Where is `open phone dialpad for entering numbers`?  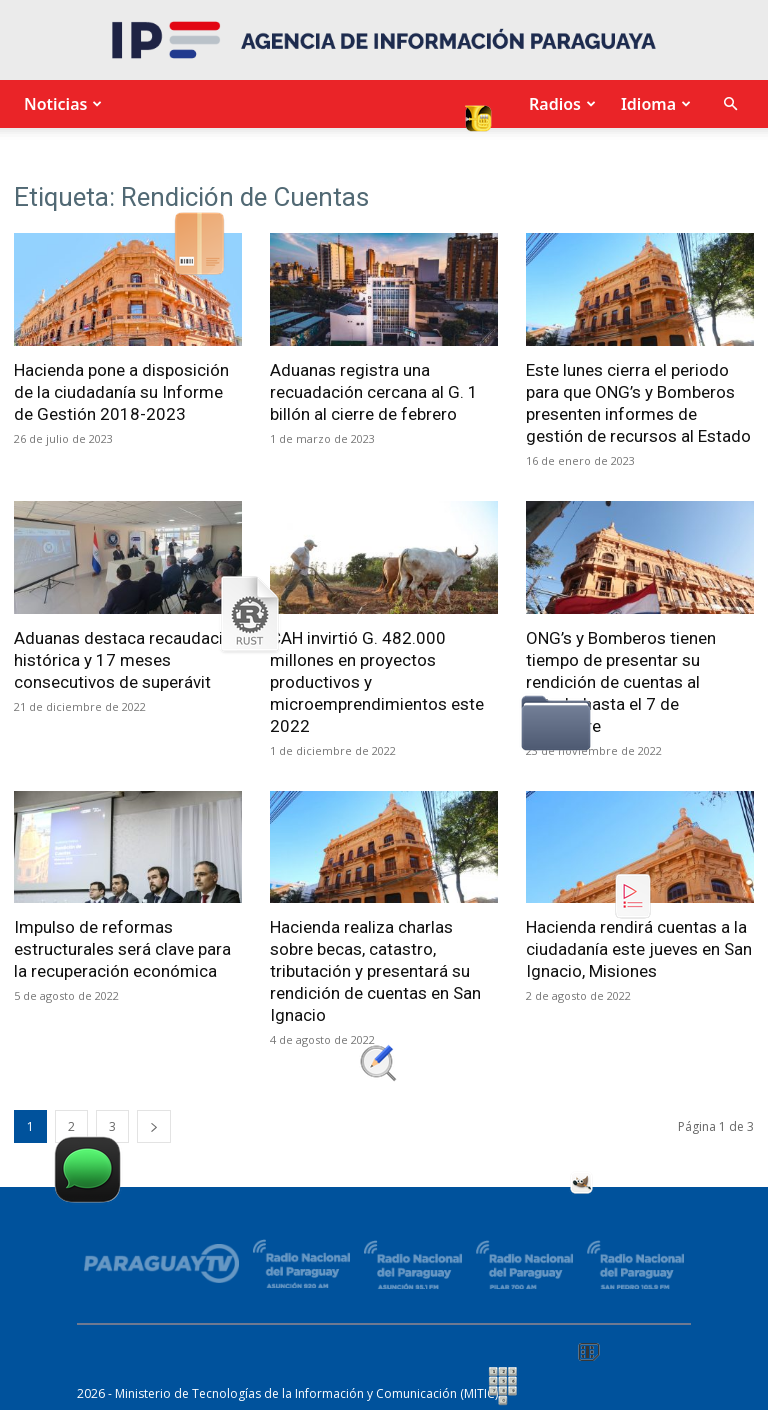
open phone dialpad for entering numbers is located at coordinates (503, 1386).